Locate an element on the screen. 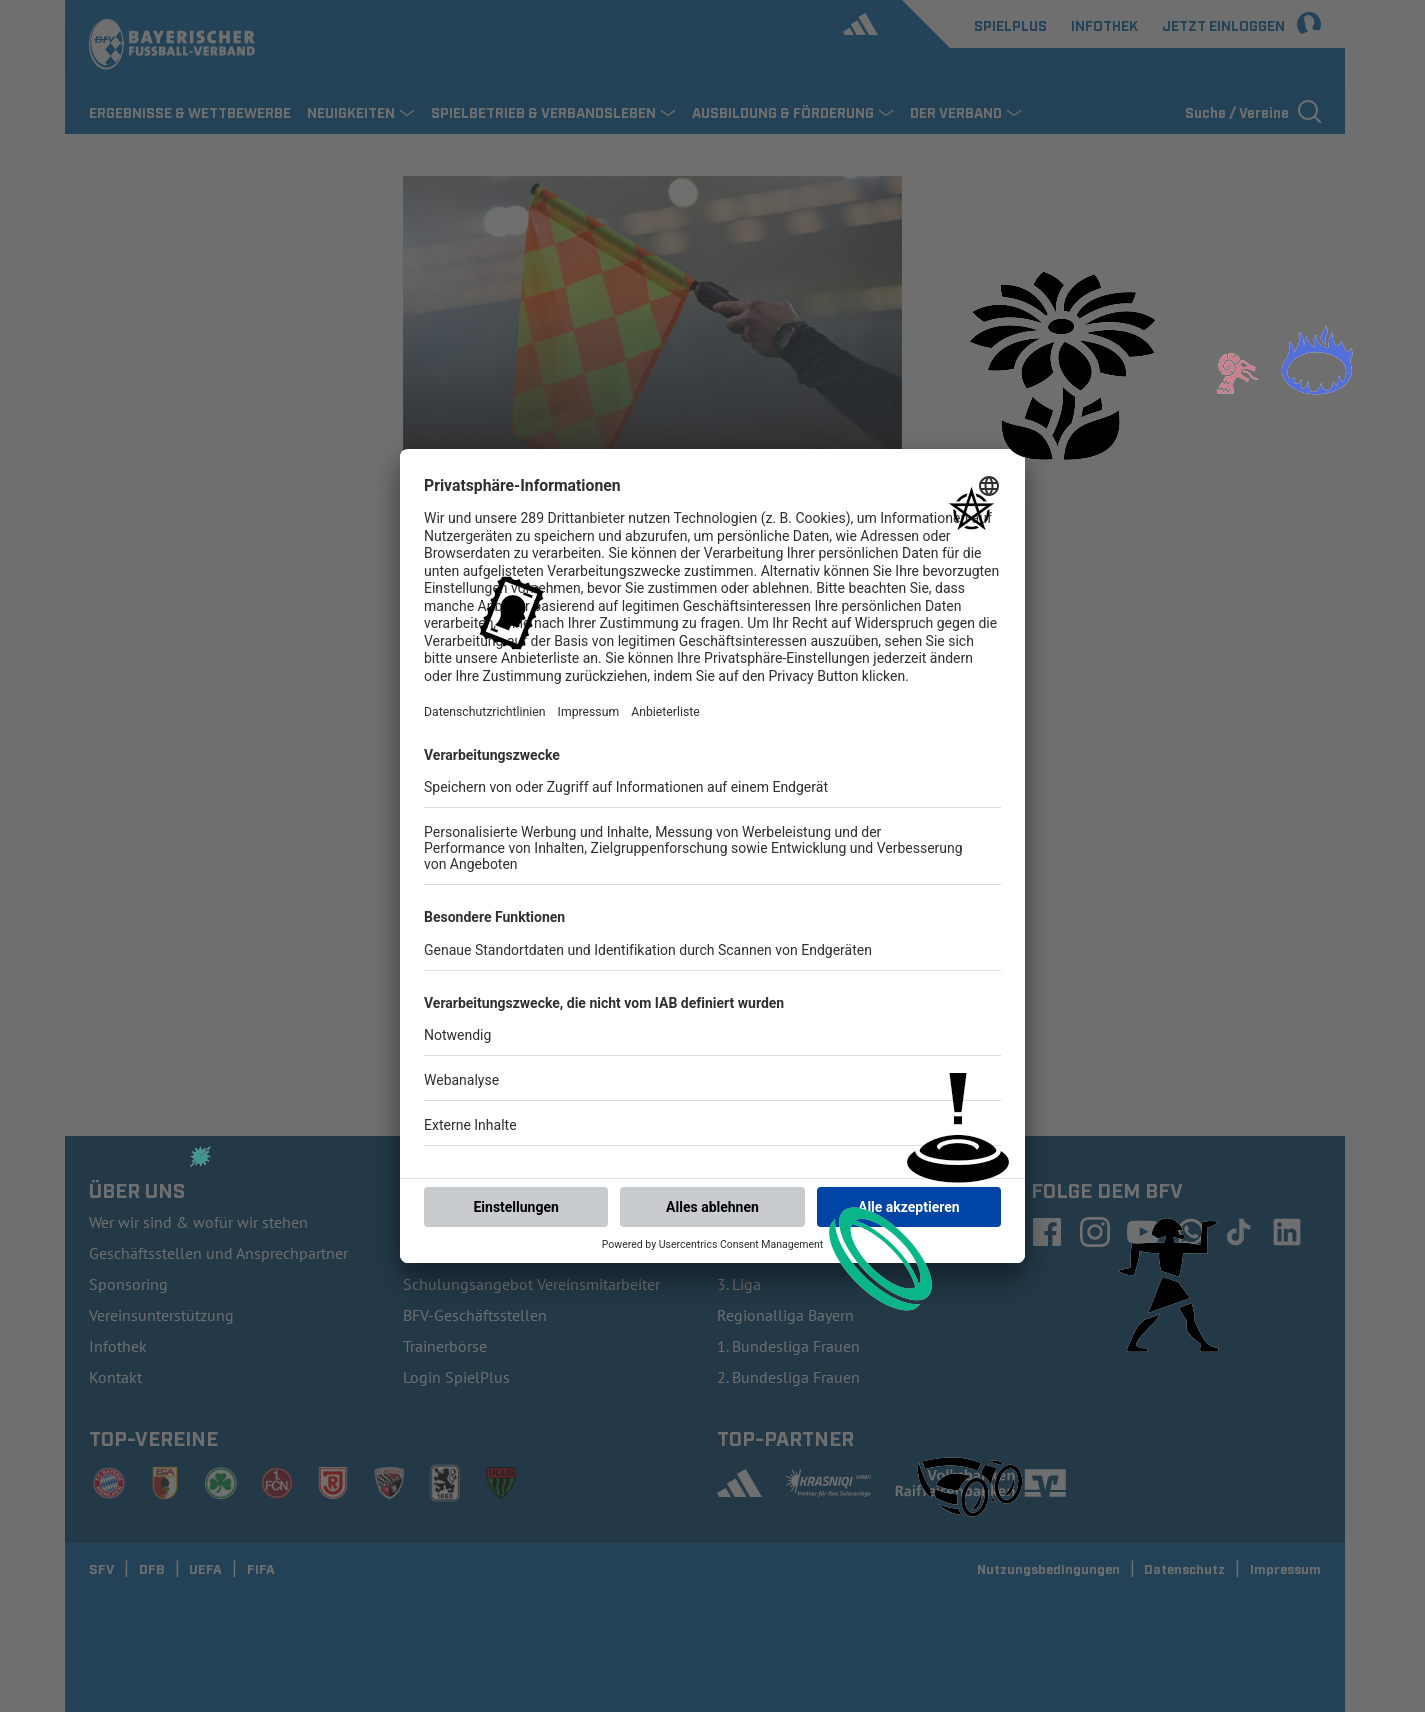  activate fire shield or protective ability is located at coordinates (1317, 361).